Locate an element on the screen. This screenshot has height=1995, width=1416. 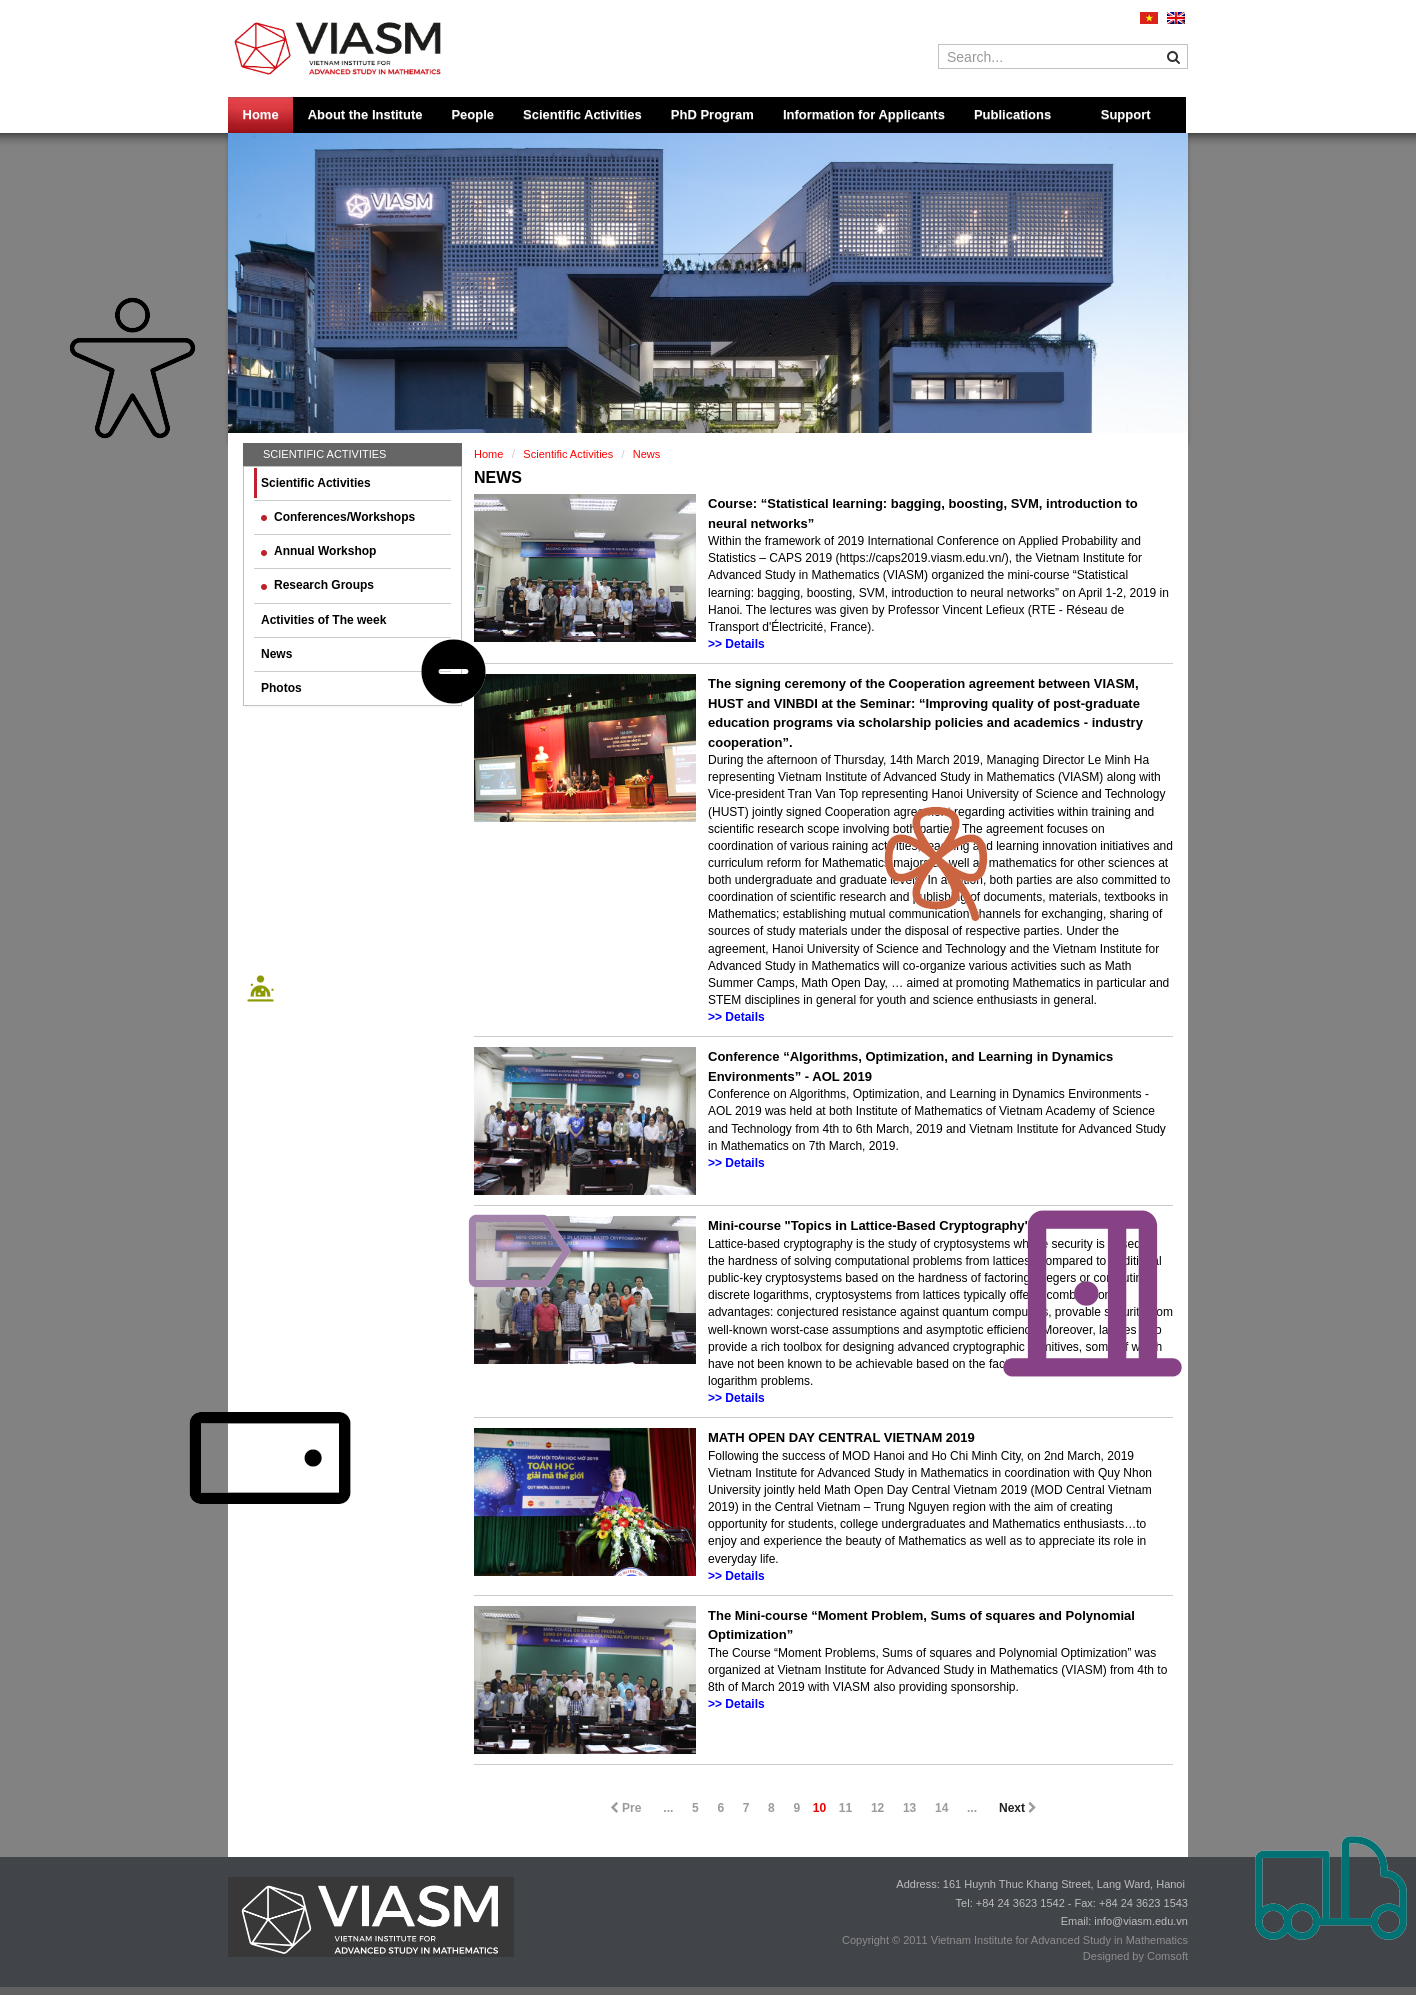
remove an item from a list is located at coordinates (453, 671).